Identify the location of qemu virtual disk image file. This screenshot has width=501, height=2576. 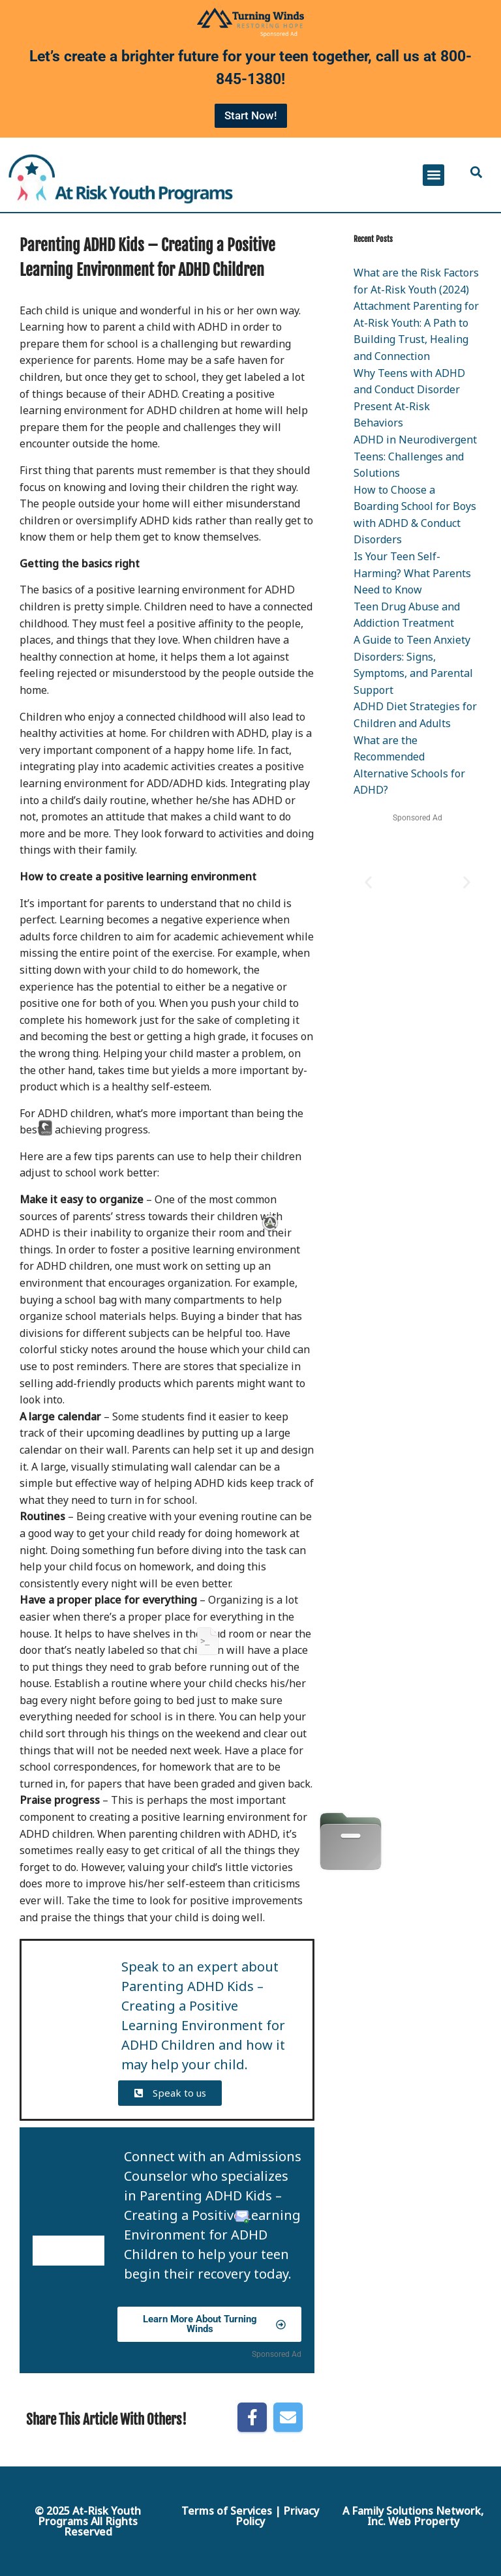
(45, 1128).